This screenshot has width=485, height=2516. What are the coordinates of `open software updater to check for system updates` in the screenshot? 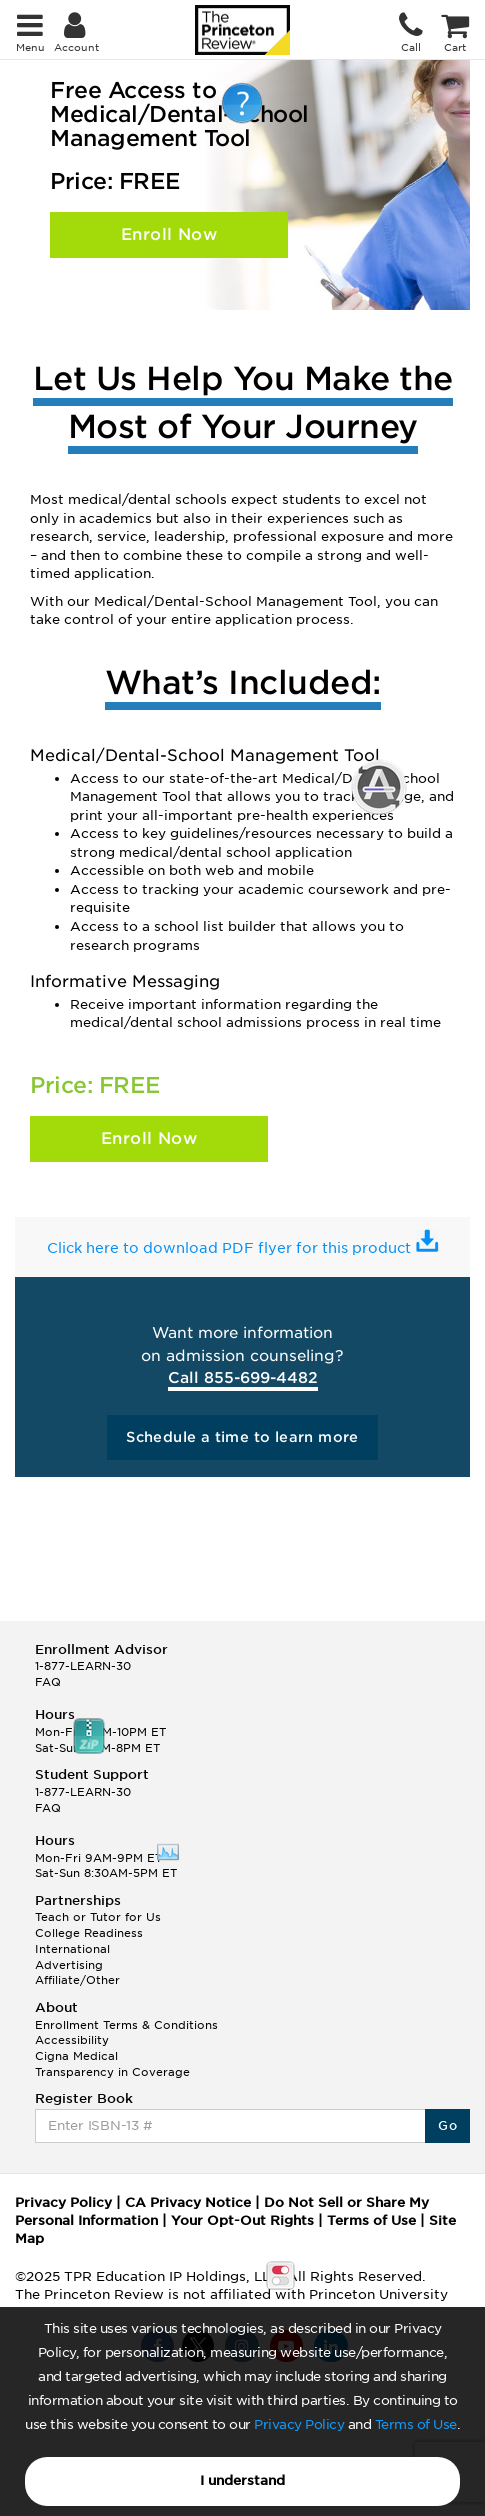 It's located at (379, 787).